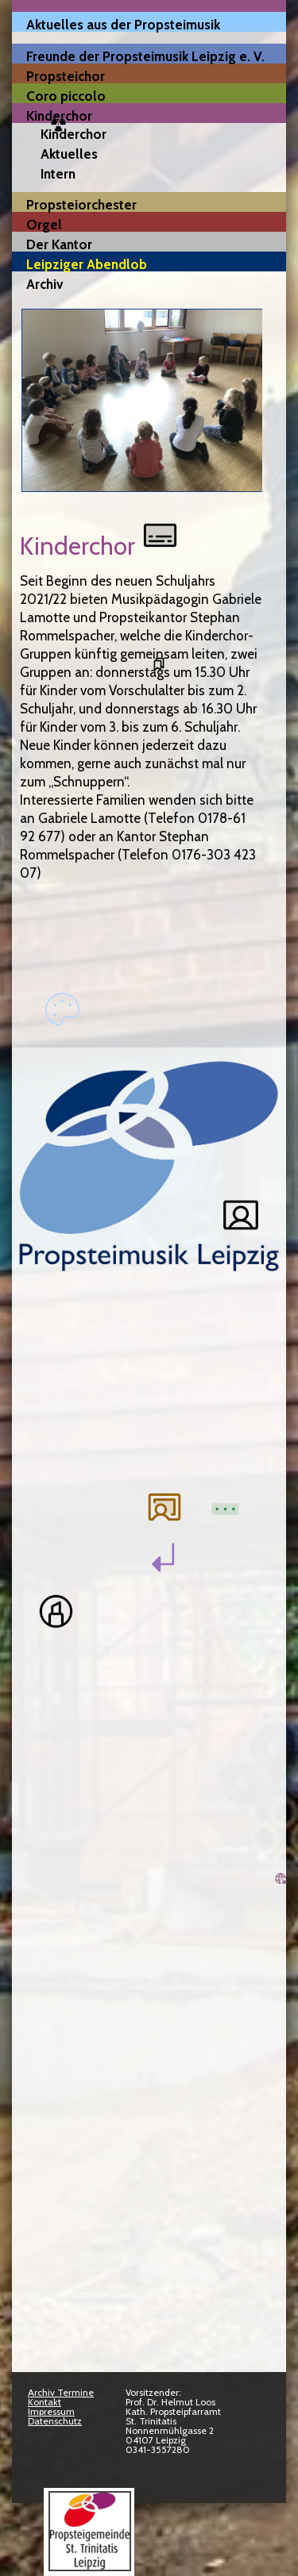 This screenshot has height=2576, width=298. Describe the element at coordinates (62, 1009) in the screenshot. I see `access color or theme settings` at that location.